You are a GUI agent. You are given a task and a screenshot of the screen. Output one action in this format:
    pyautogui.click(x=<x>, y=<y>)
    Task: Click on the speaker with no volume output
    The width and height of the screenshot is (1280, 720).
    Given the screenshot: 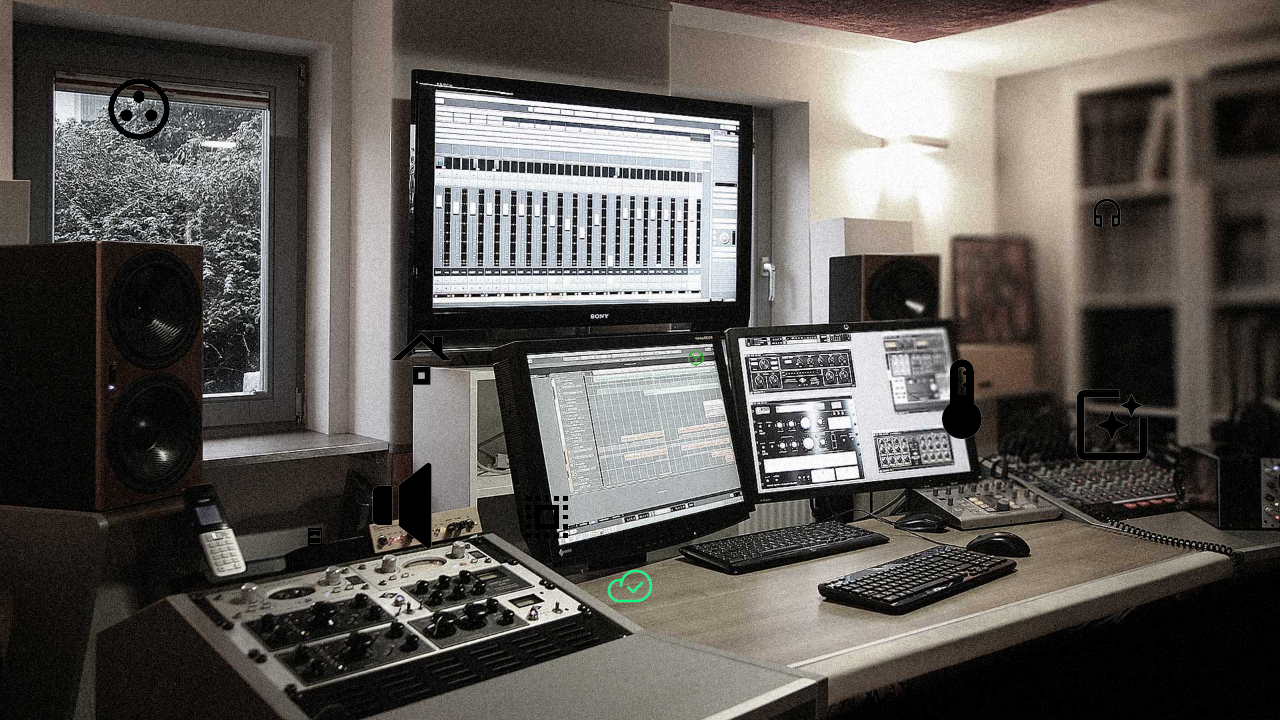 What is the action you would take?
    pyautogui.click(x=418, y=505)
    